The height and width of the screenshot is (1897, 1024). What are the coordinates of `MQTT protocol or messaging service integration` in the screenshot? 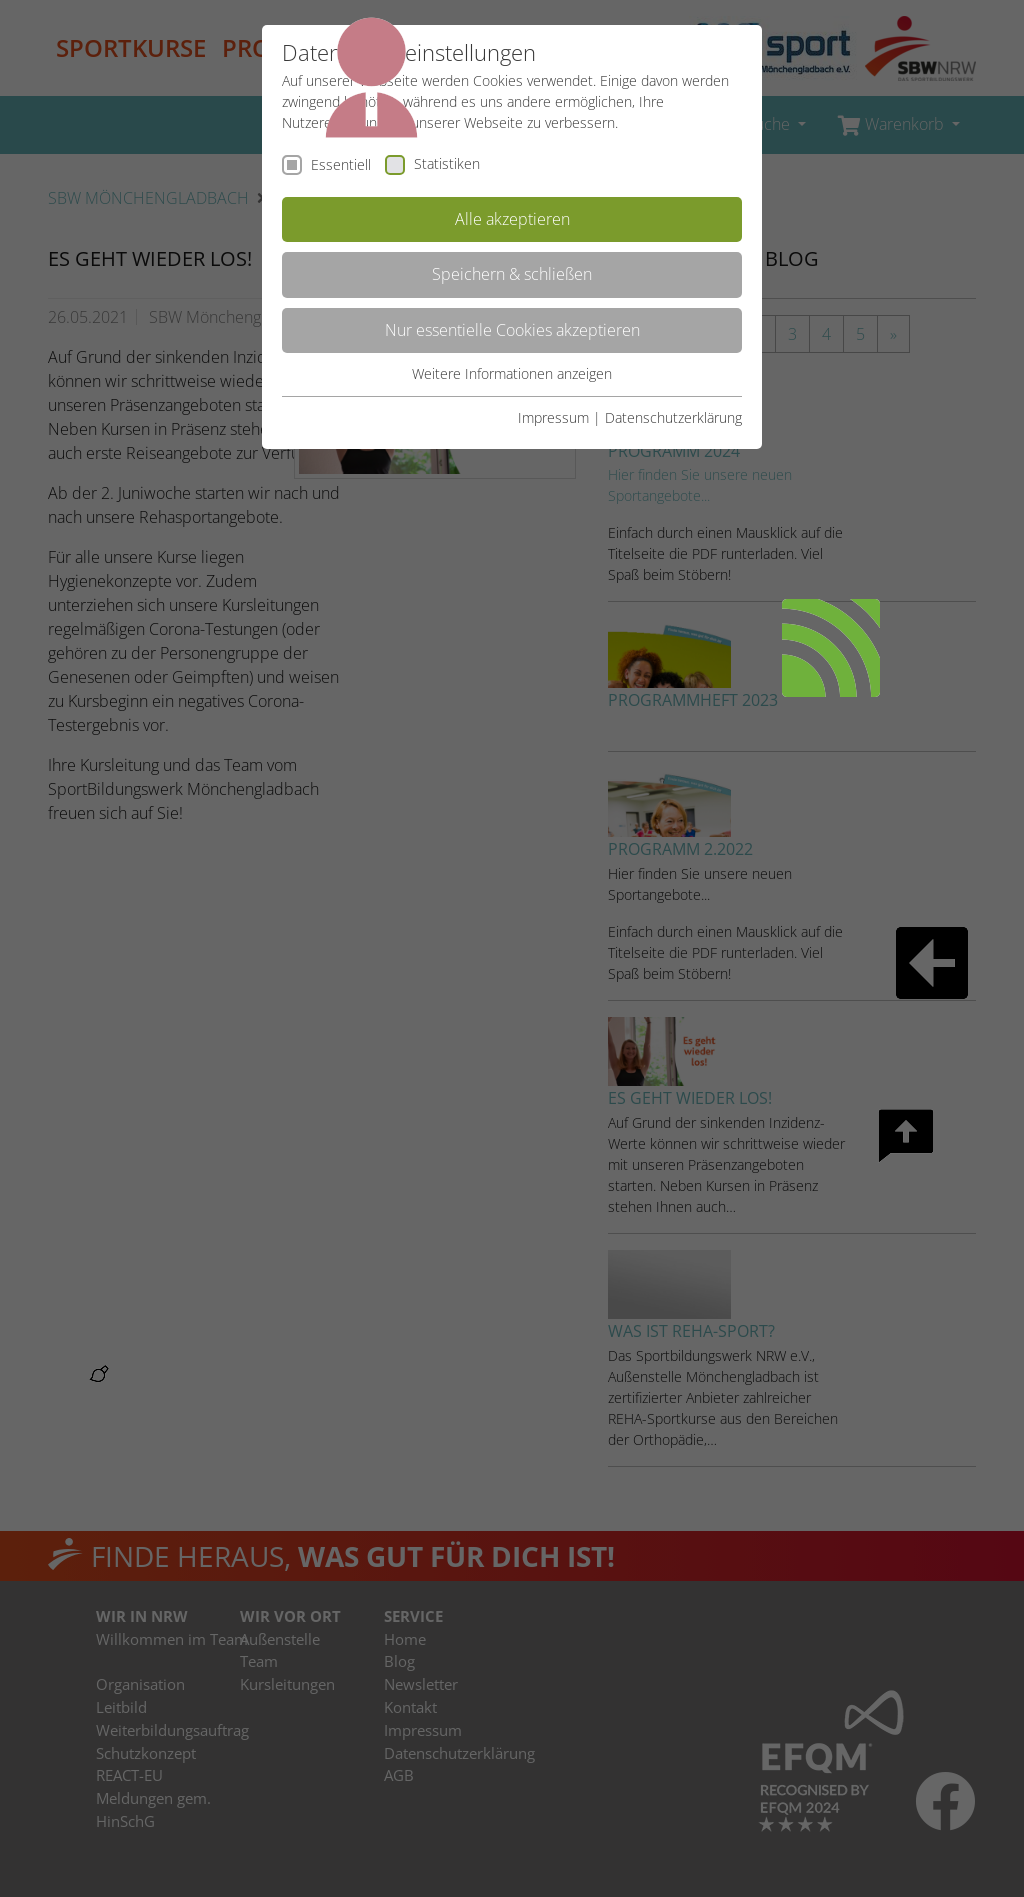 It's located at (831, 648).